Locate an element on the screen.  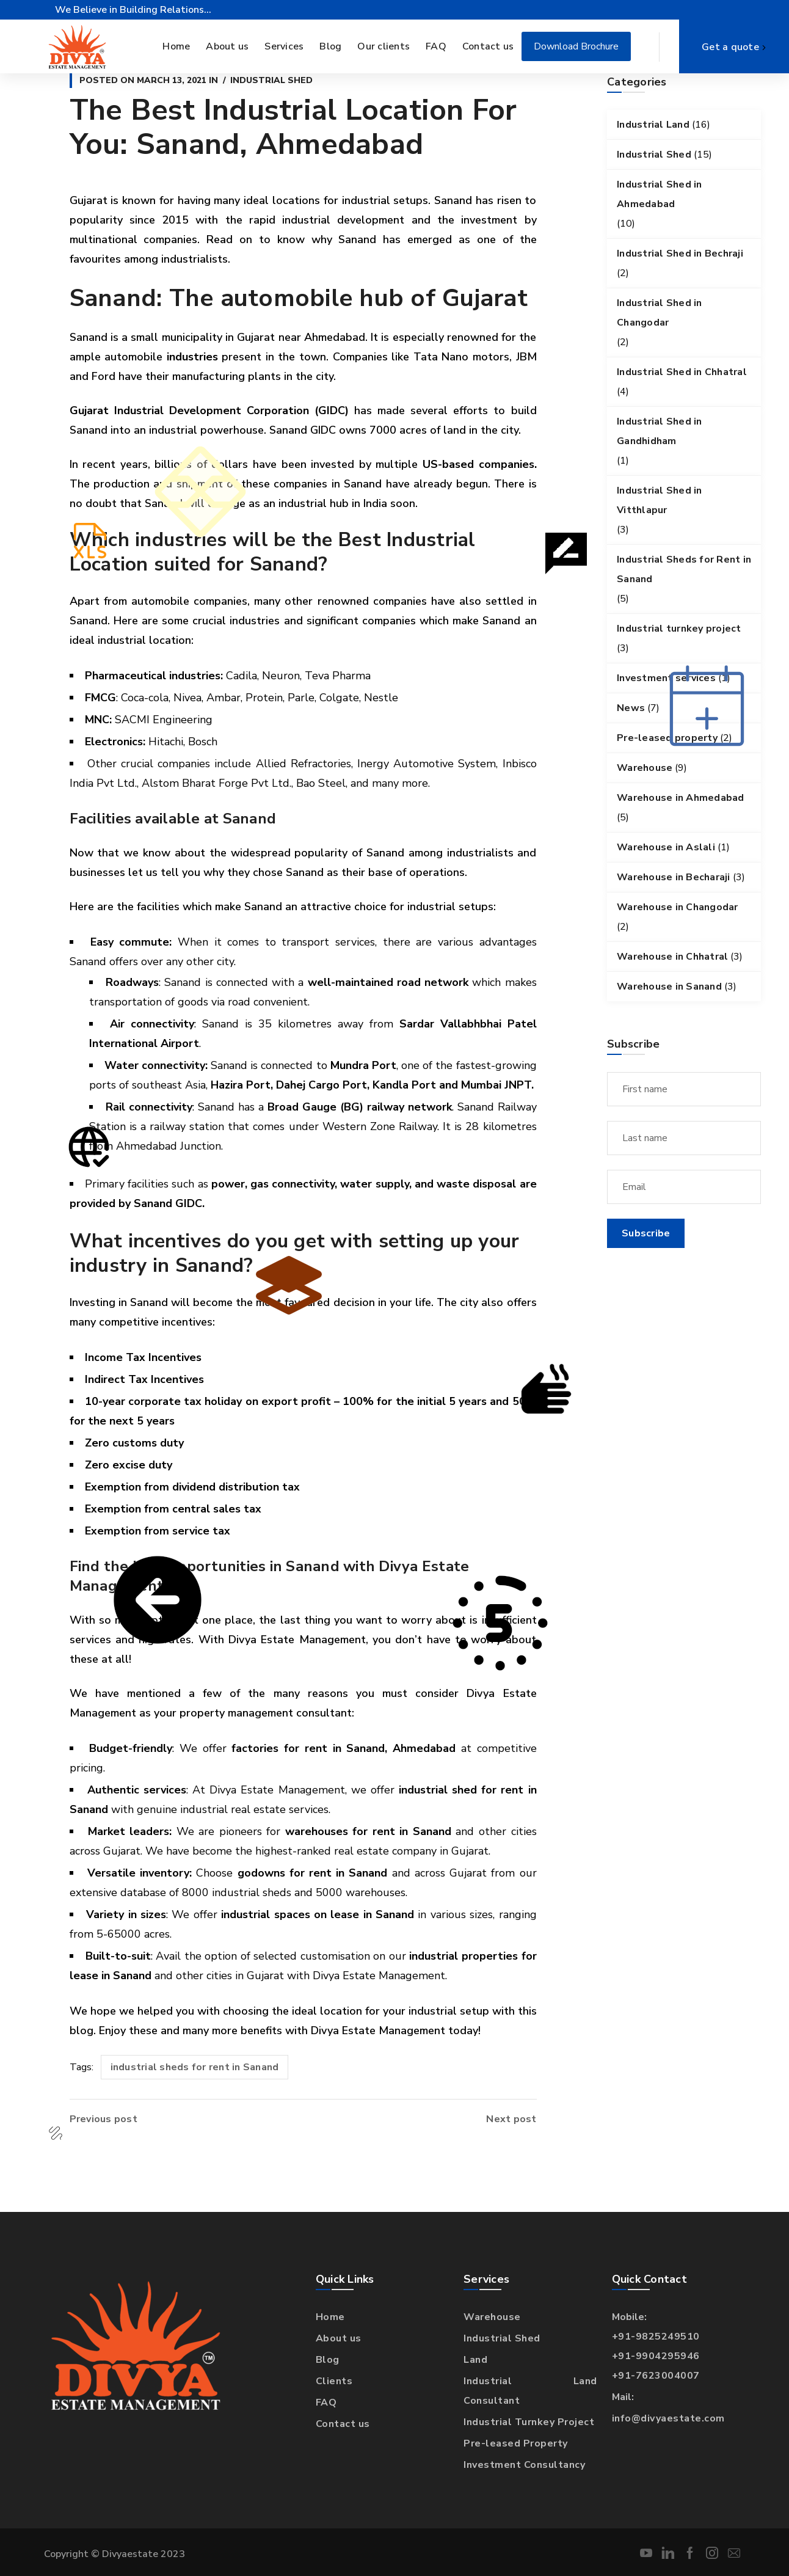
open an excel spreadsheet file is located at coordinates (90, 542).